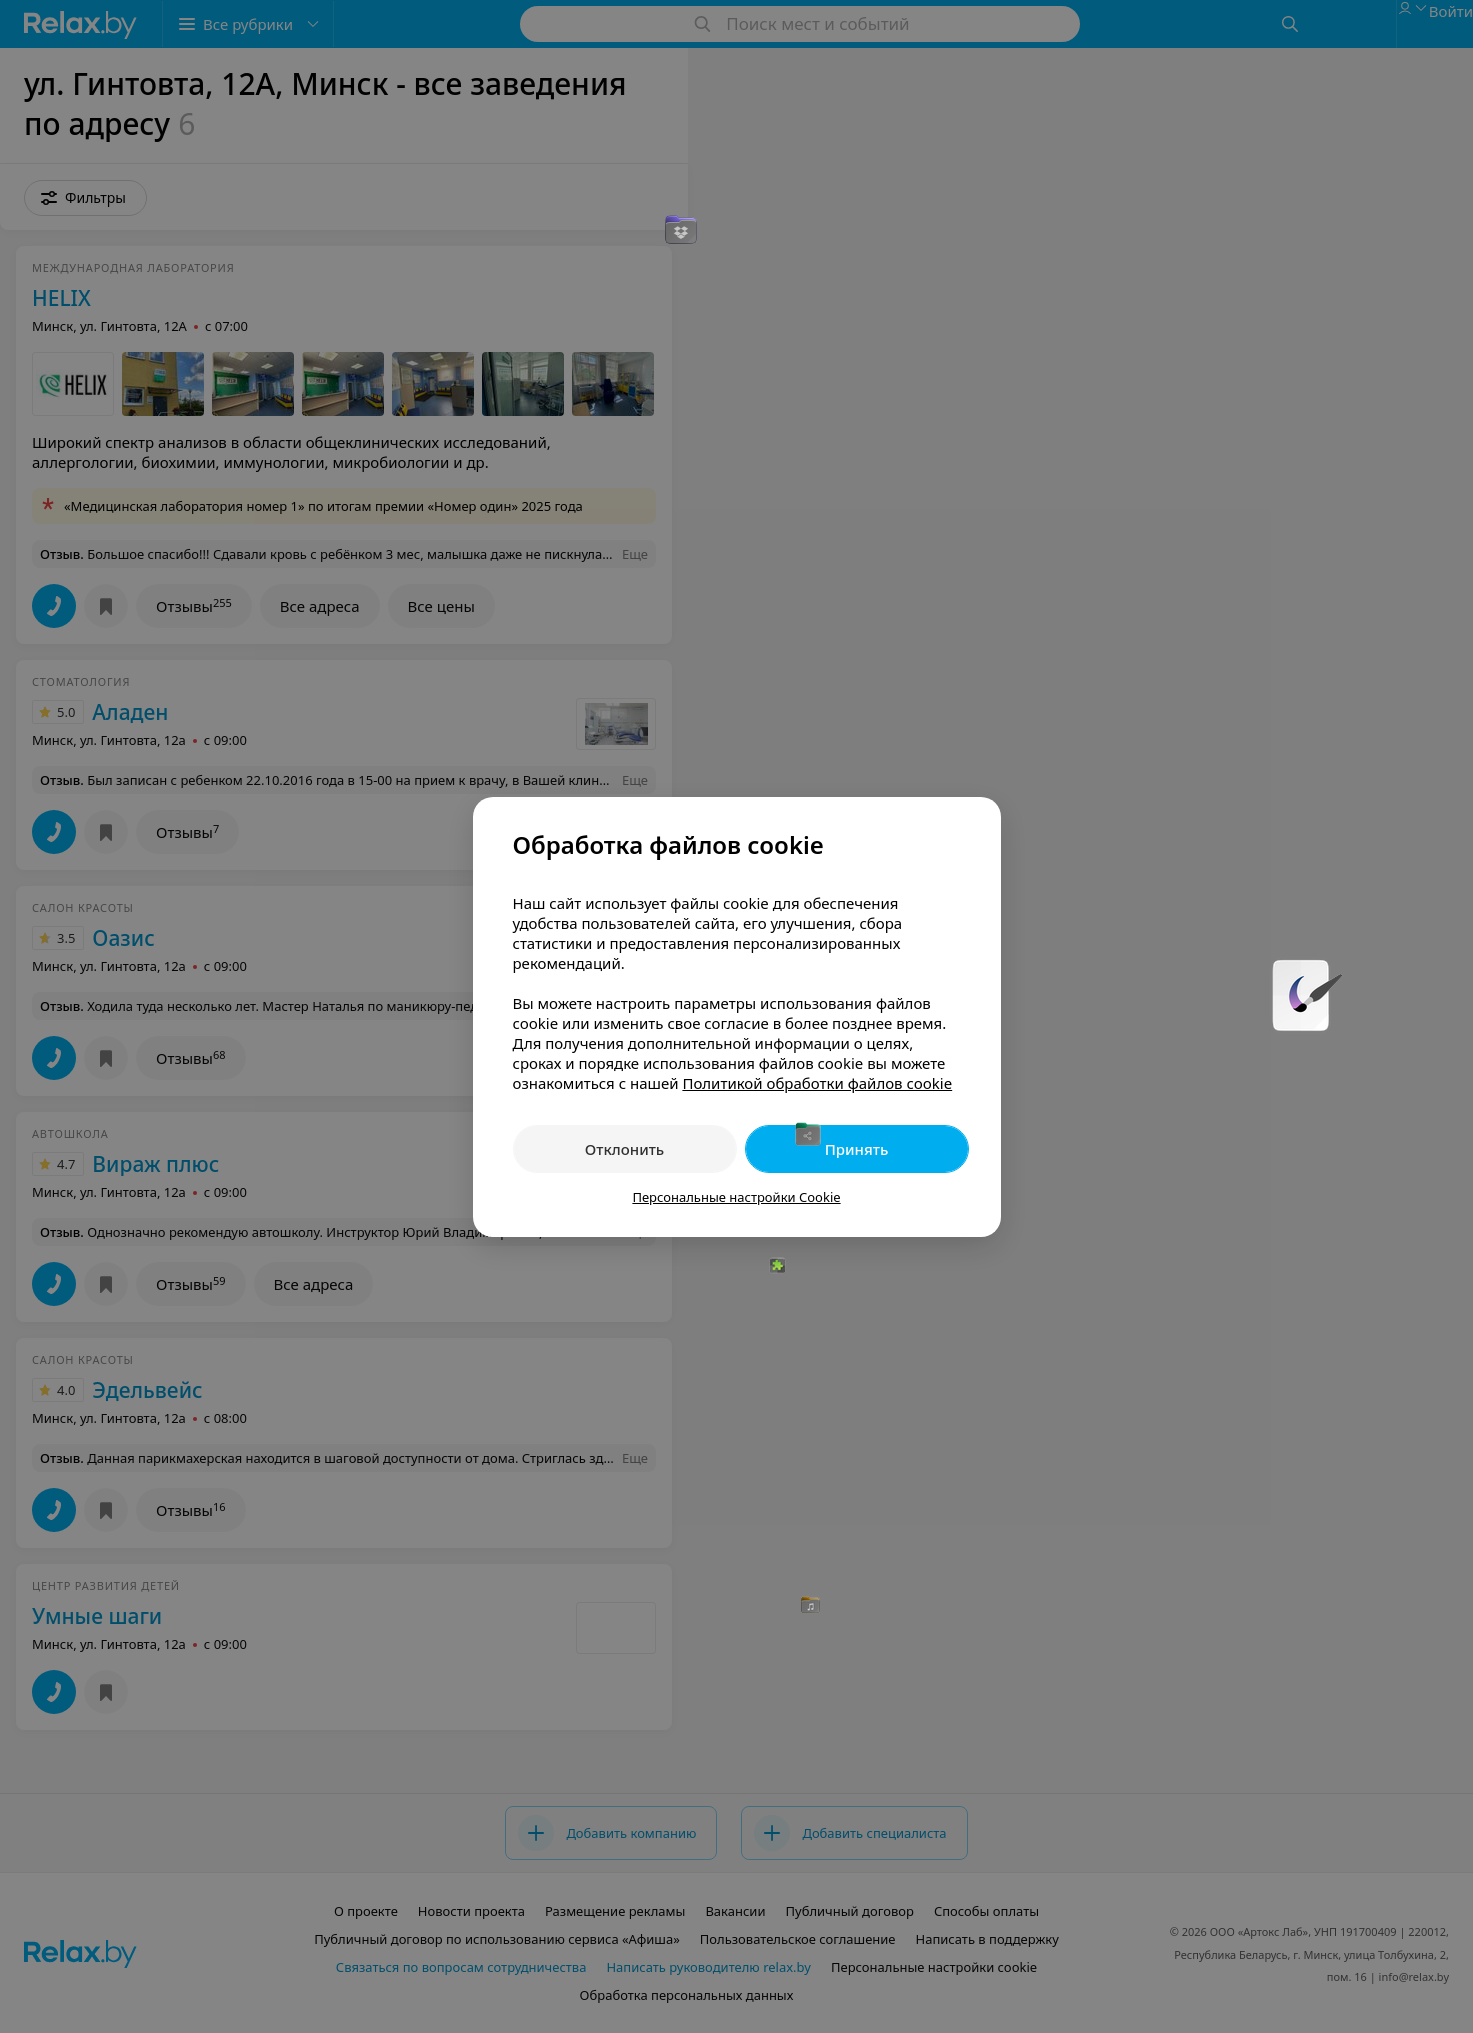  What do you see at coordinates (808, 1134) in the screenshot?
I see `access your public shared folder` at bounding box center [808, 1134].